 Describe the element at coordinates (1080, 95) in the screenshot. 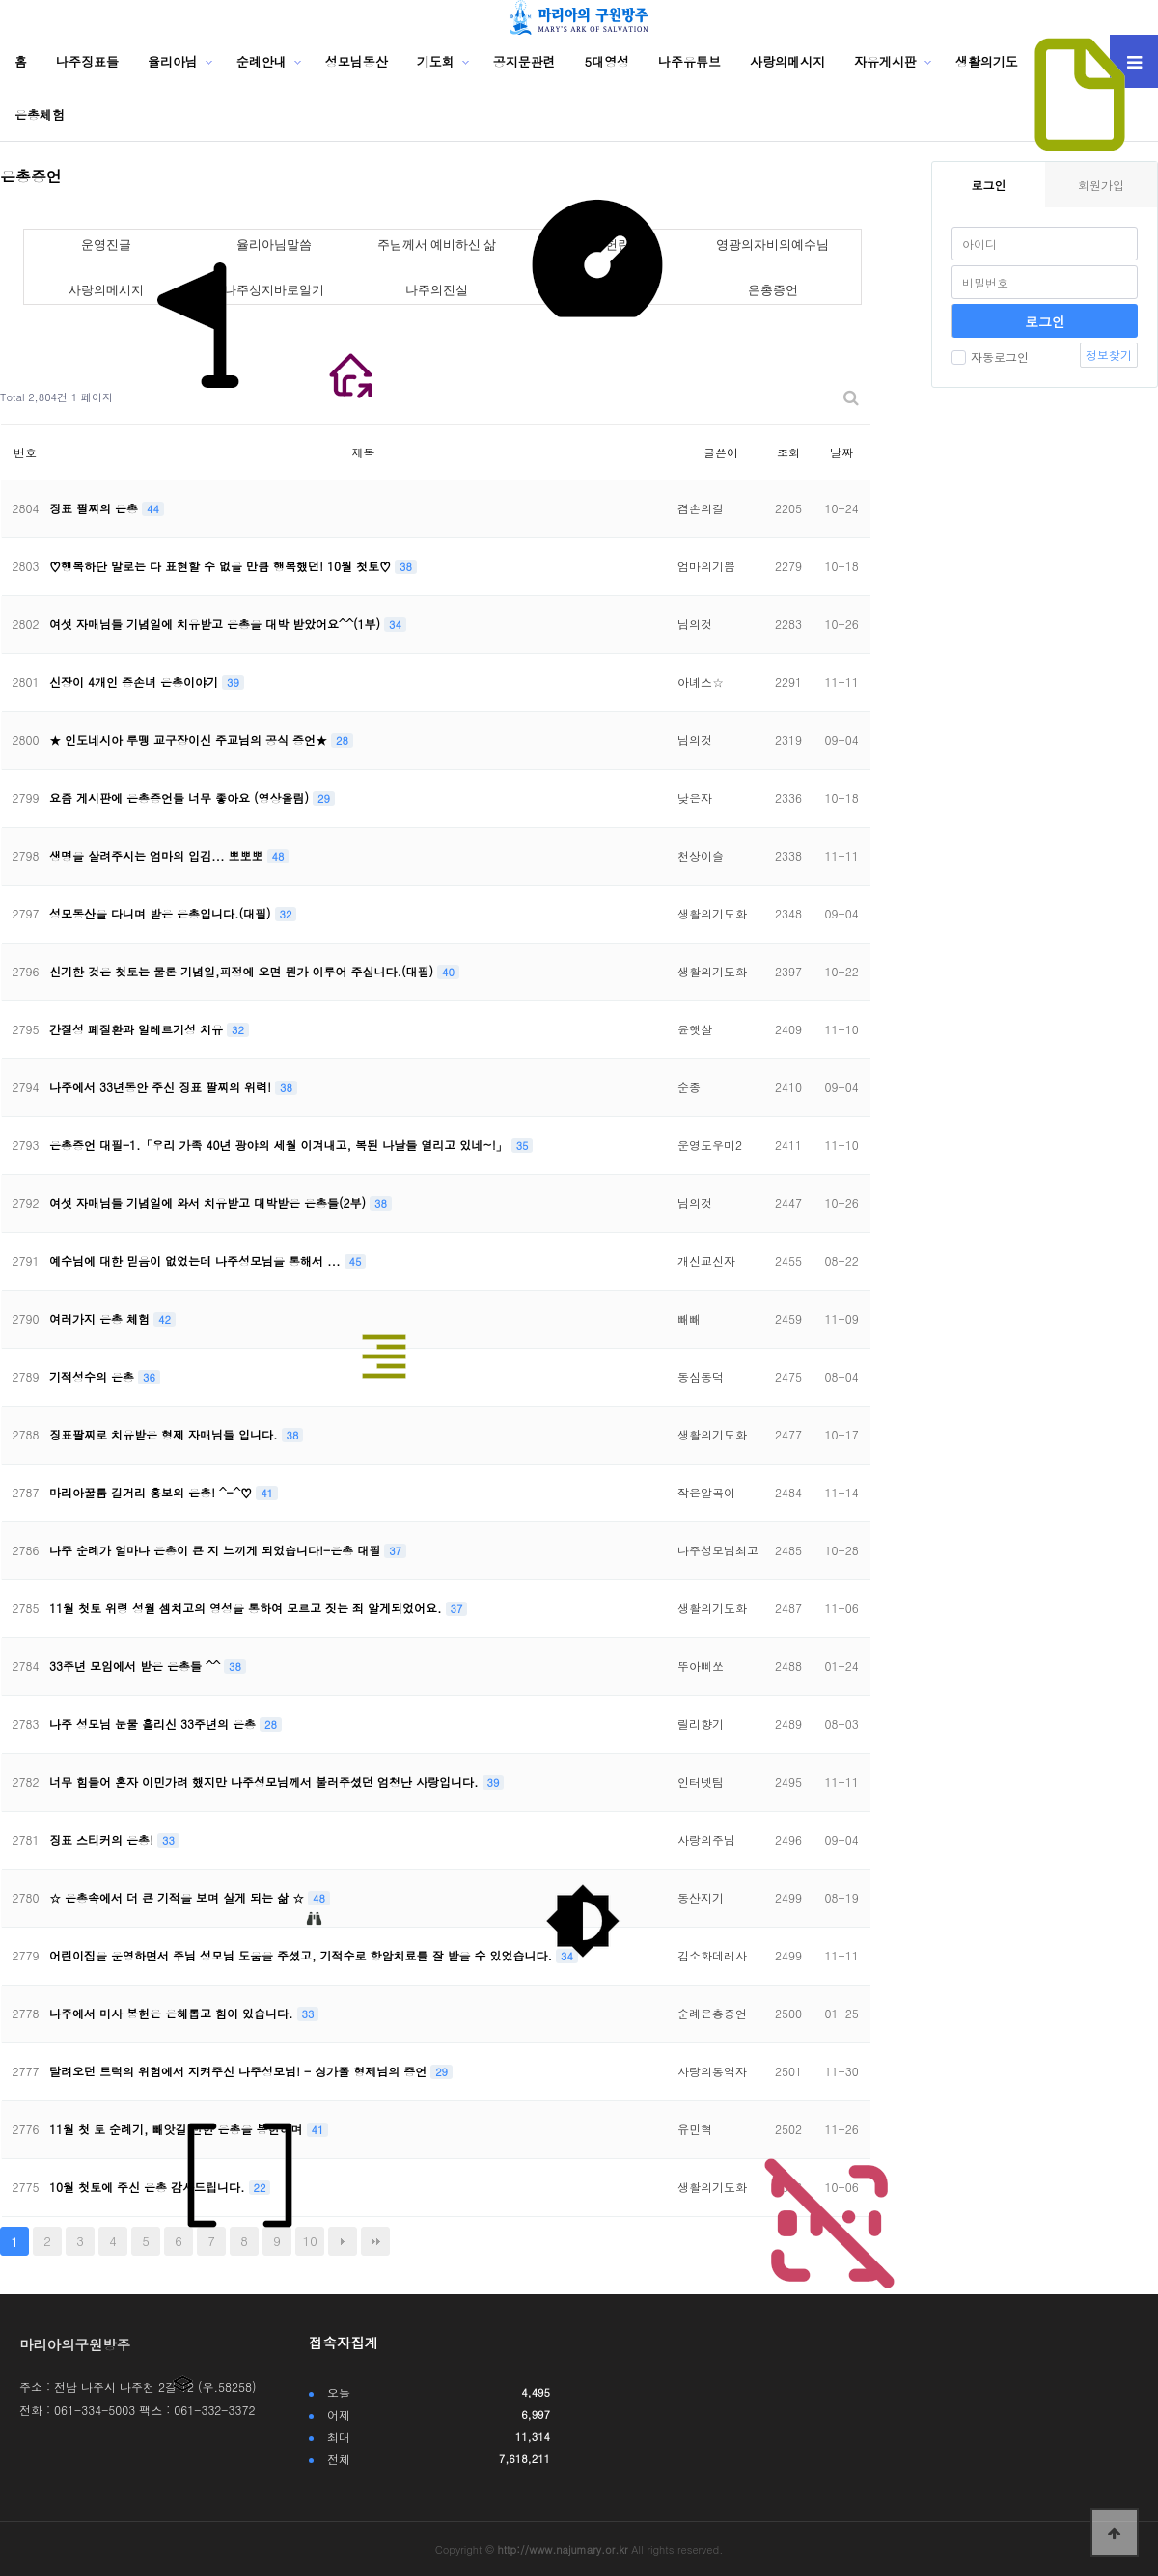

I see `view or open a file` at that location.